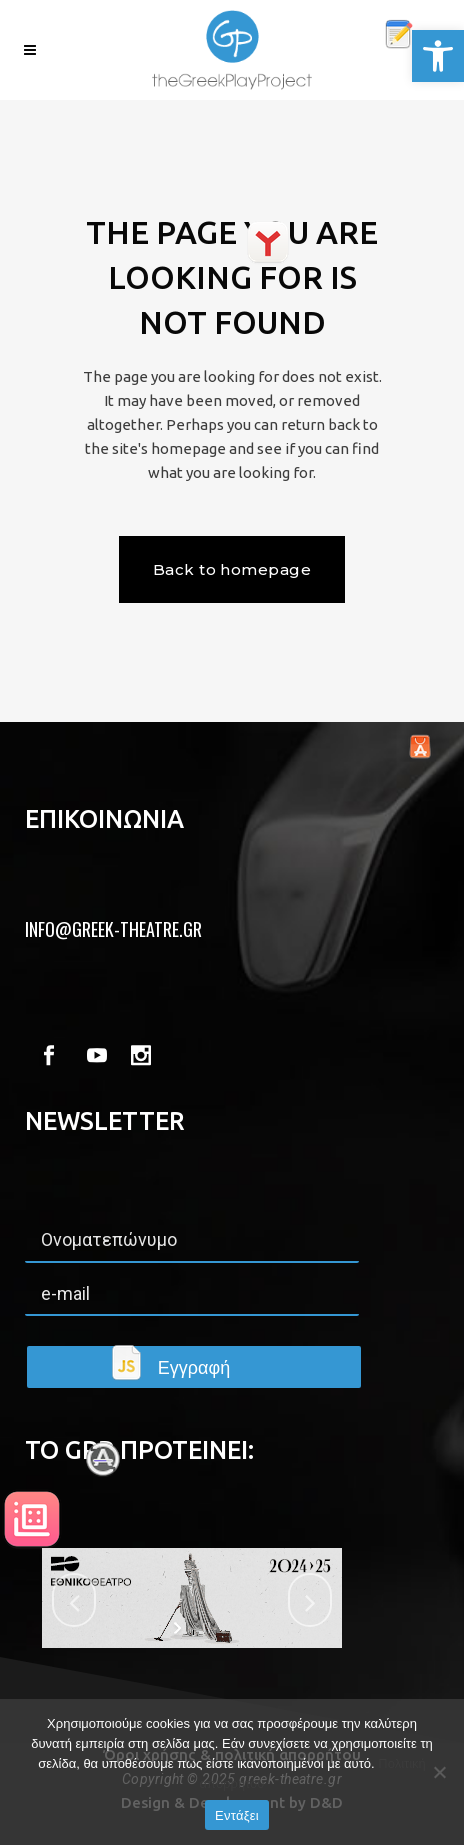 This screenshot has height=1845, width=464. I want to click on a javascript file in your file system, so click(126, 1362).